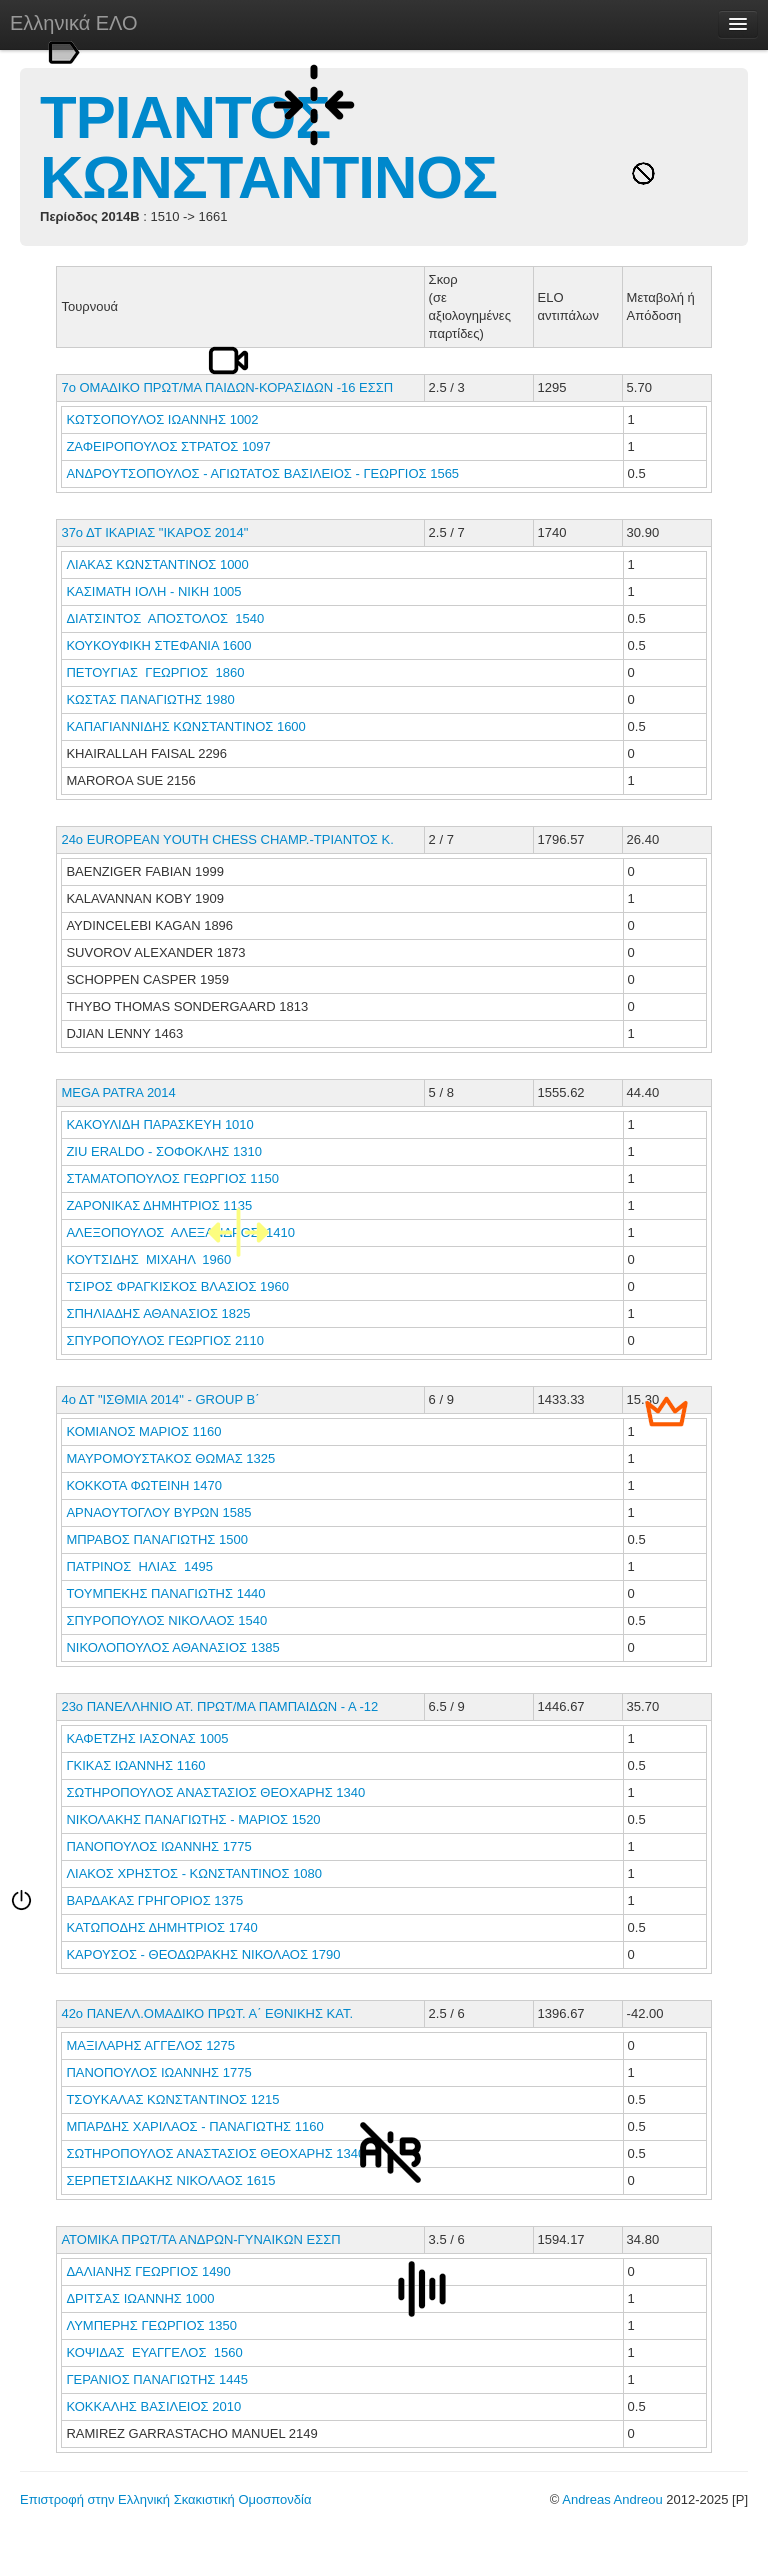 The image size is (768, 2549). Describe the element at coordinates (238, 1232) in the screenshot. I see `expand content horizontally` at that location.